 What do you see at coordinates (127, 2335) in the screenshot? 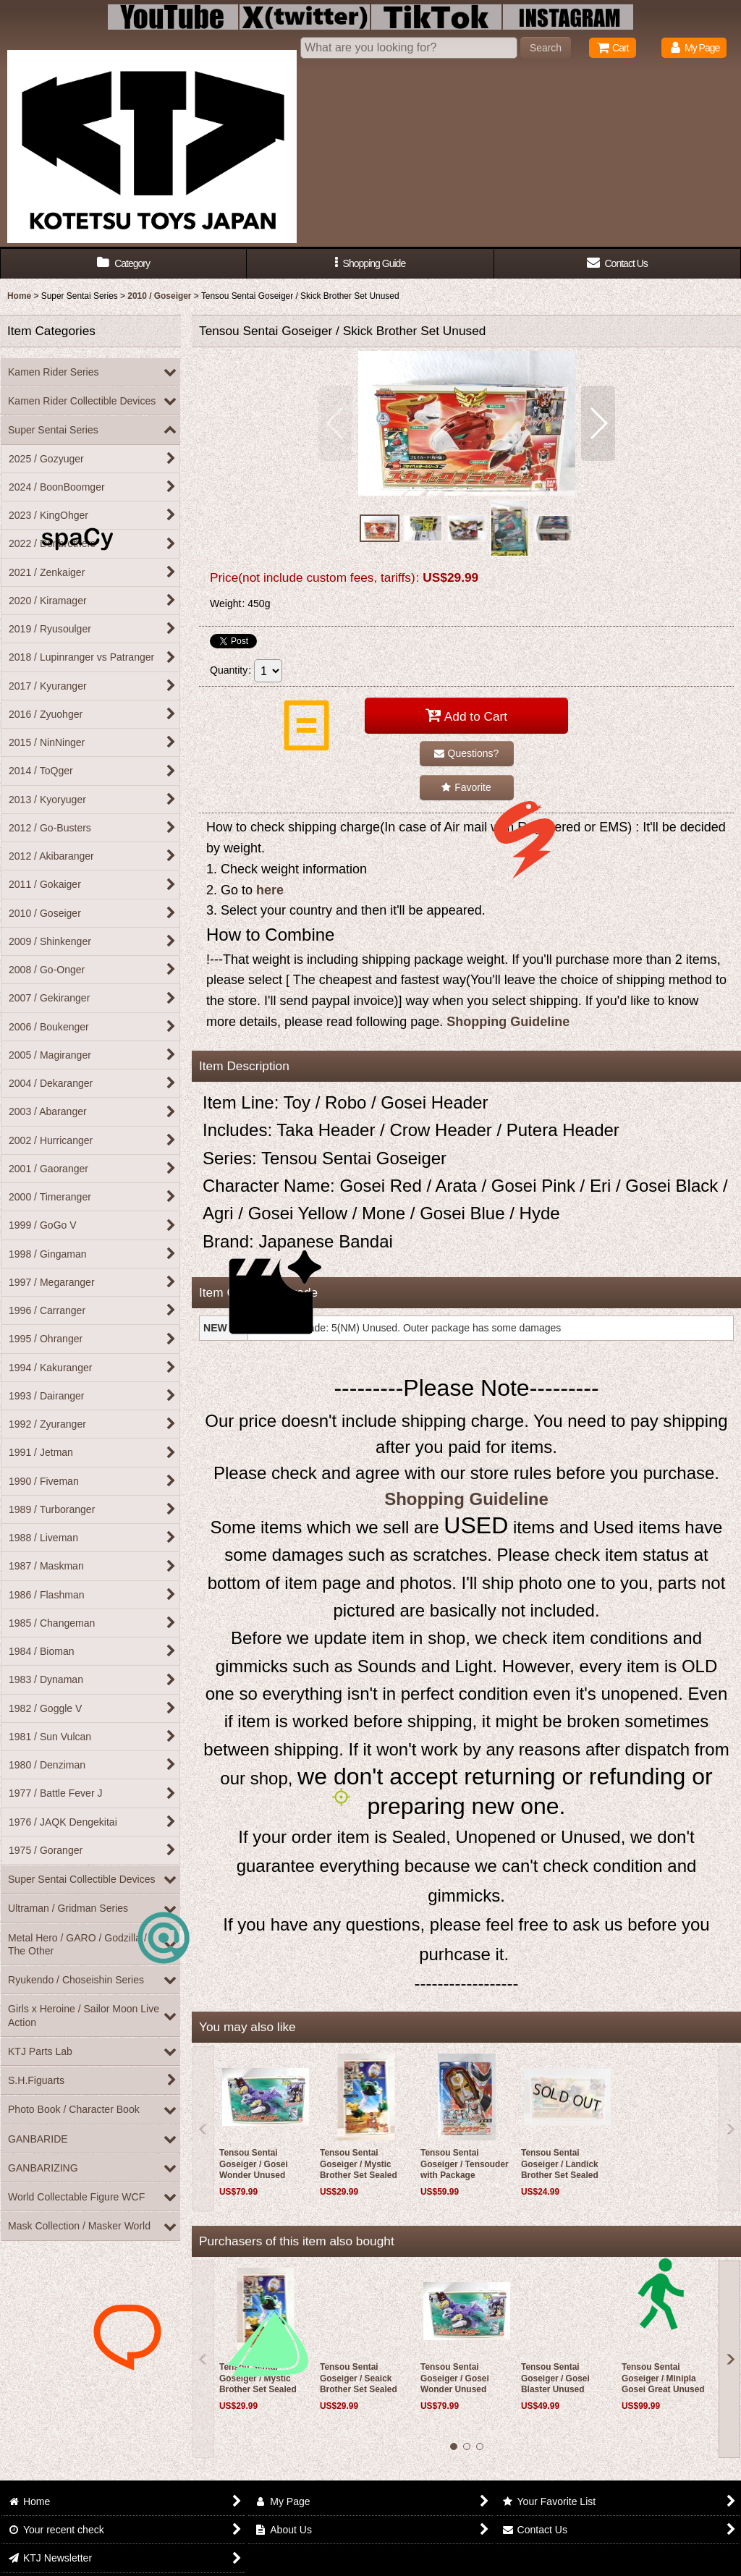
I see `open chat or messaging` at bounding box center [127, 2335].